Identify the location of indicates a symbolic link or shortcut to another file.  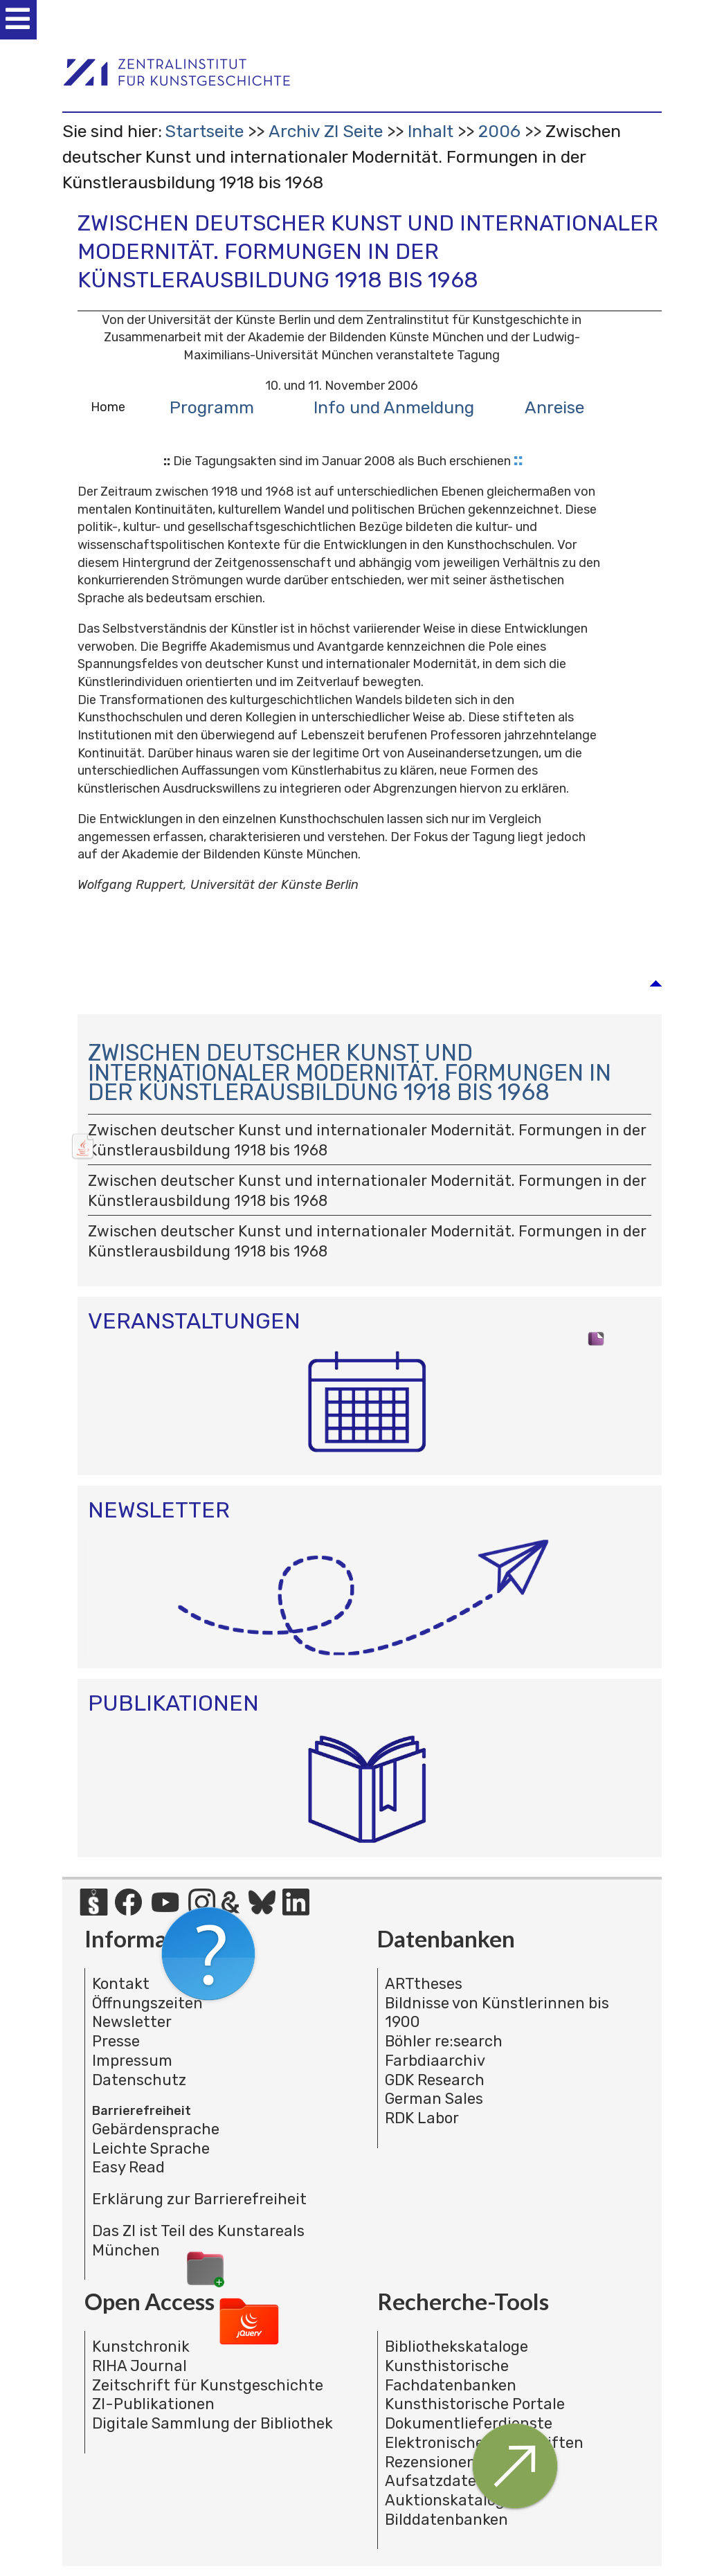
(515, 2466).